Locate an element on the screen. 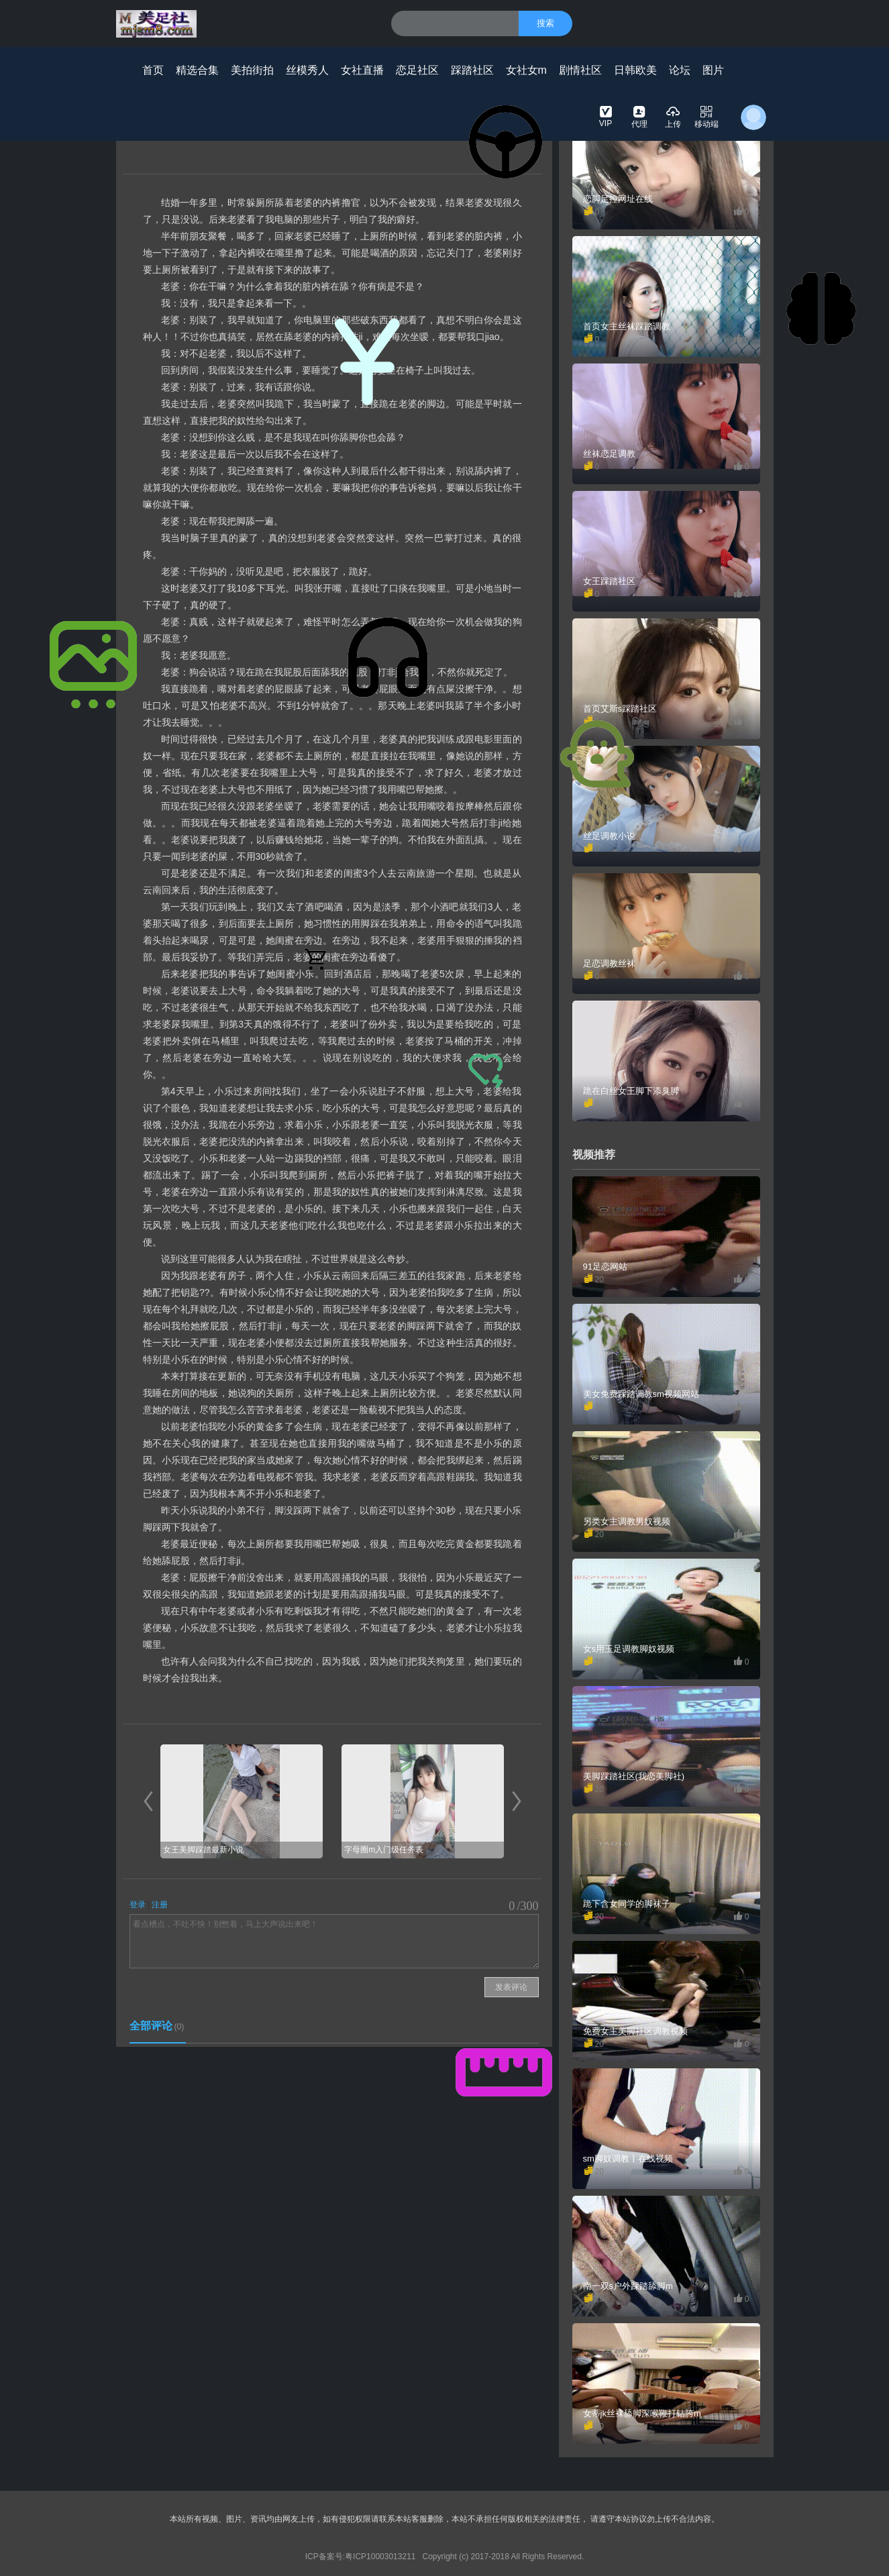  view your shopping cart is located at coordinates (316, 959).